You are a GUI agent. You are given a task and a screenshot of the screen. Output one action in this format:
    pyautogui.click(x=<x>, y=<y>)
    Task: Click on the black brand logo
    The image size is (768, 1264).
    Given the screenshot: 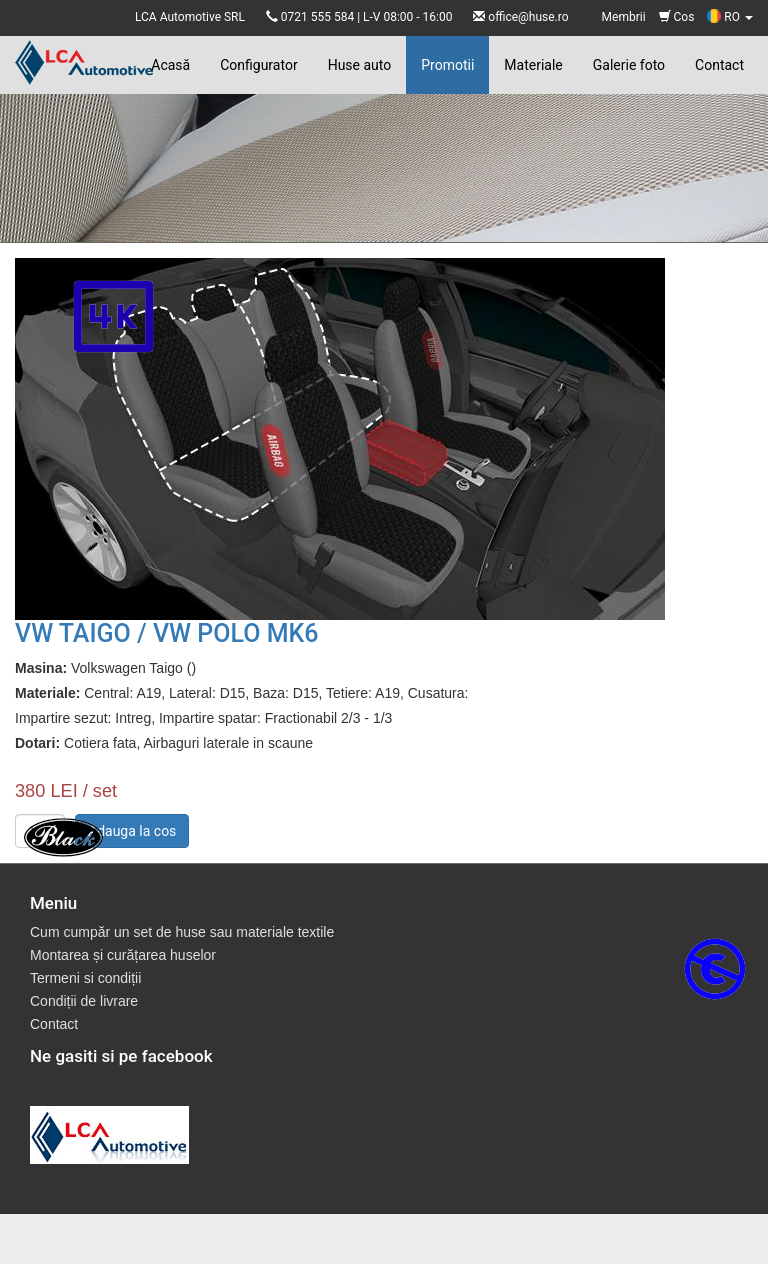 What is the action you would take?
    pyautogui.click(x=63, y=837)
    